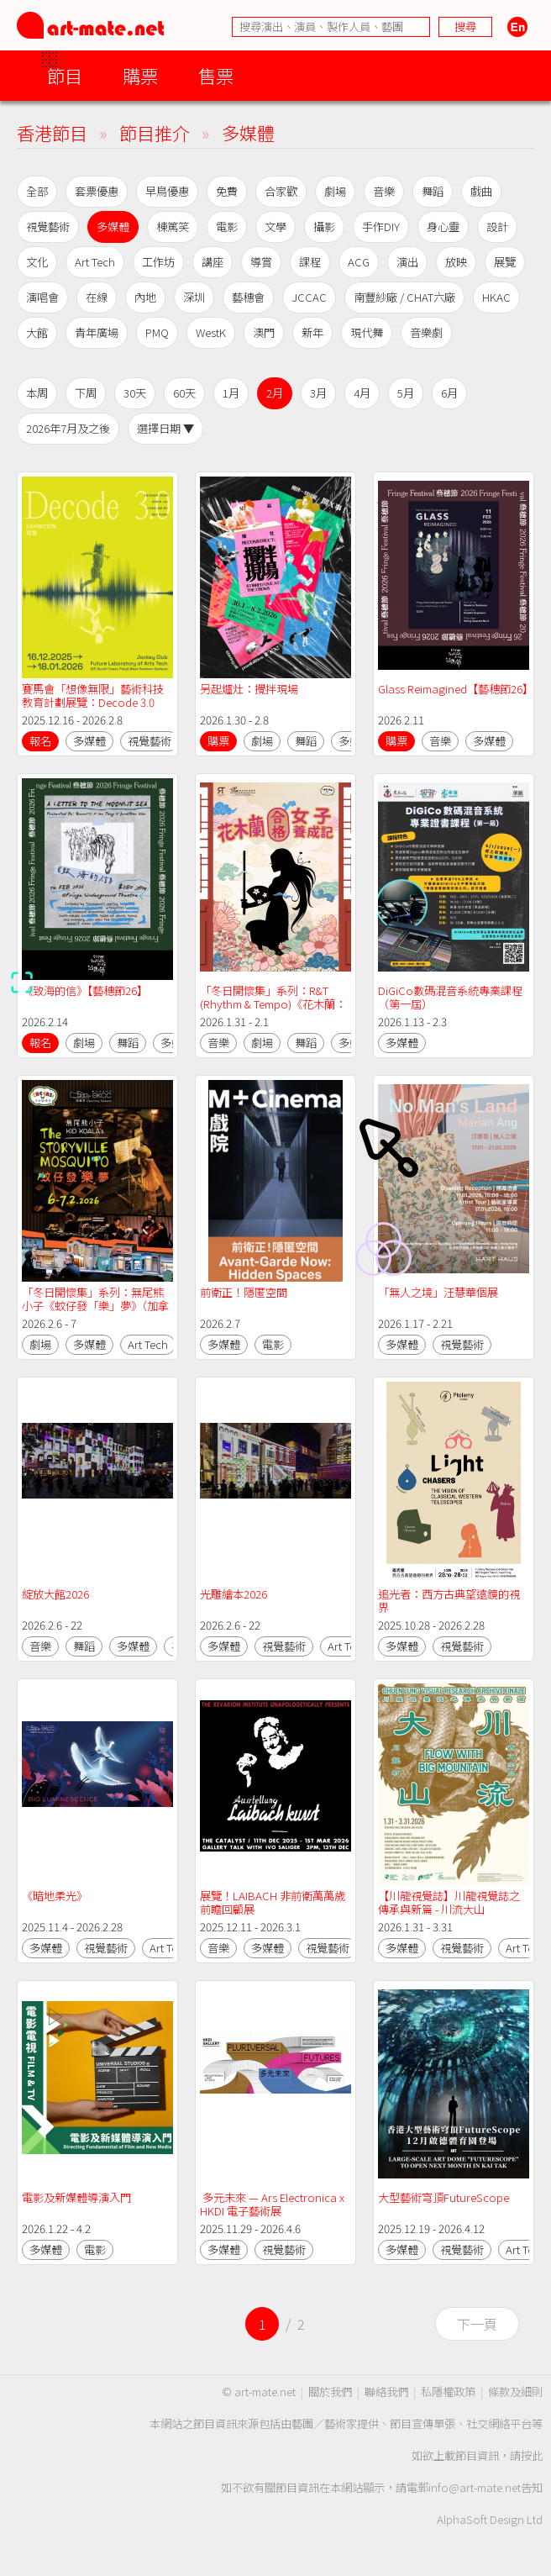 This screenshot has height=2576, width=551. What do you see at coordinates (22, 982) in the screenshot?
I see `crop or resize an image` at bounding box center [22, 982].